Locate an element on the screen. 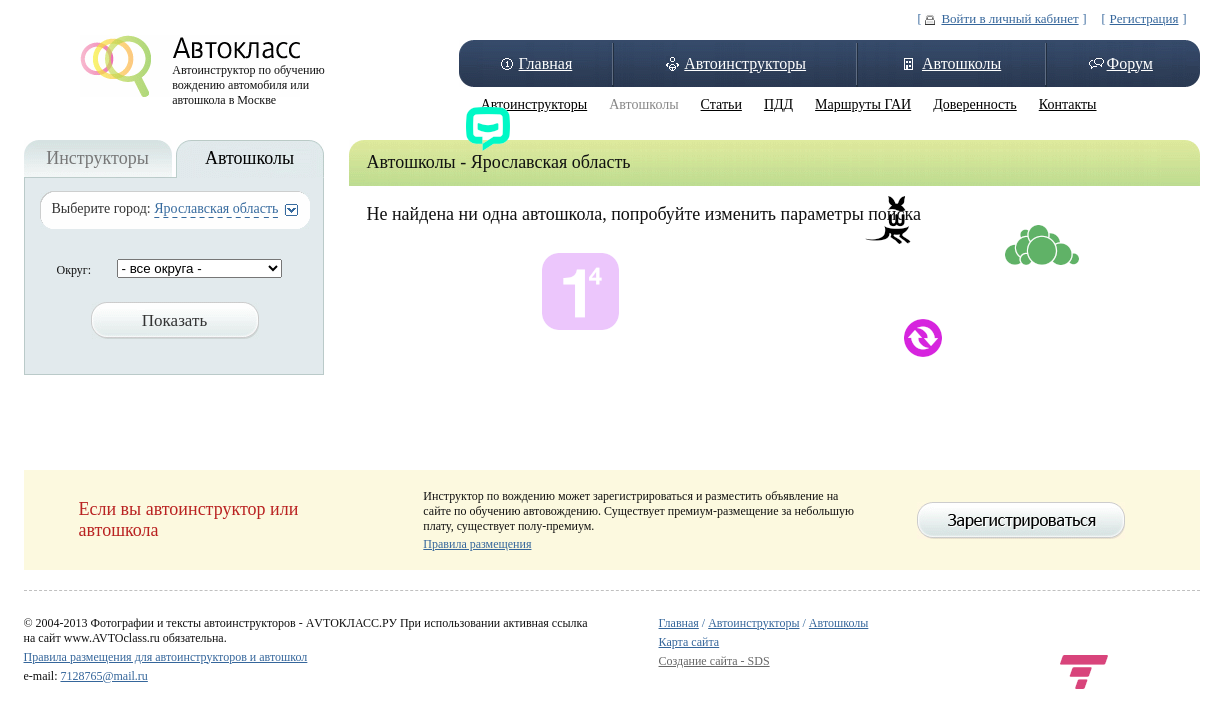  open cloudflare 1.1.1.1 dns app is located at coordinates (580, 291).